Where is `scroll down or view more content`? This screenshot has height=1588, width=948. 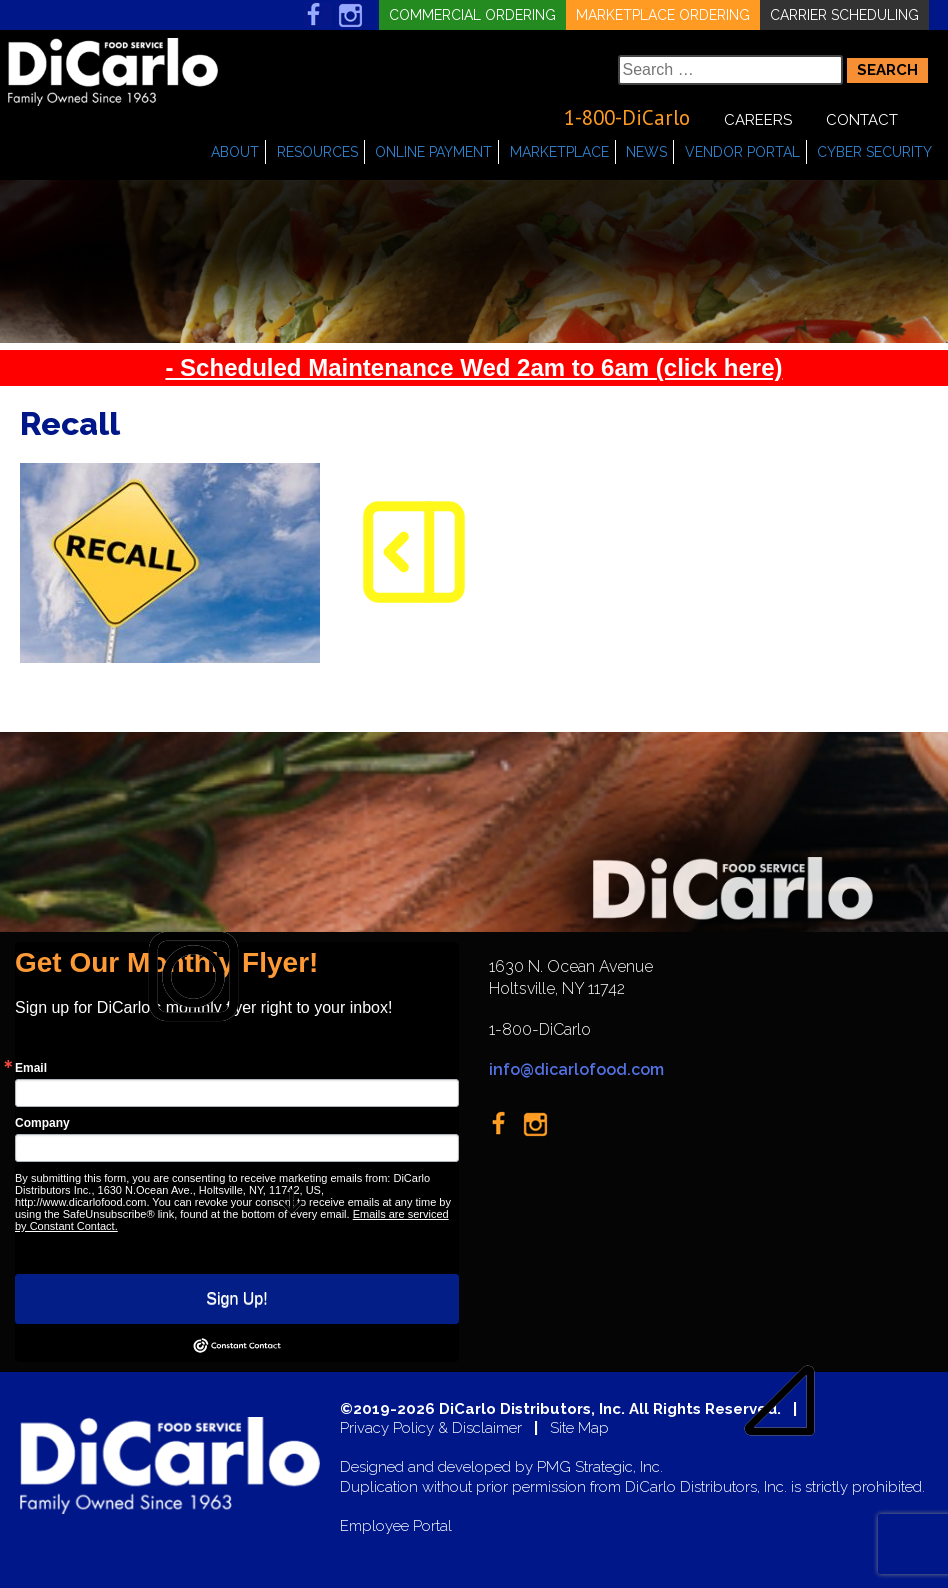
scroll down or view more content is located at coordinates (291, 1201).